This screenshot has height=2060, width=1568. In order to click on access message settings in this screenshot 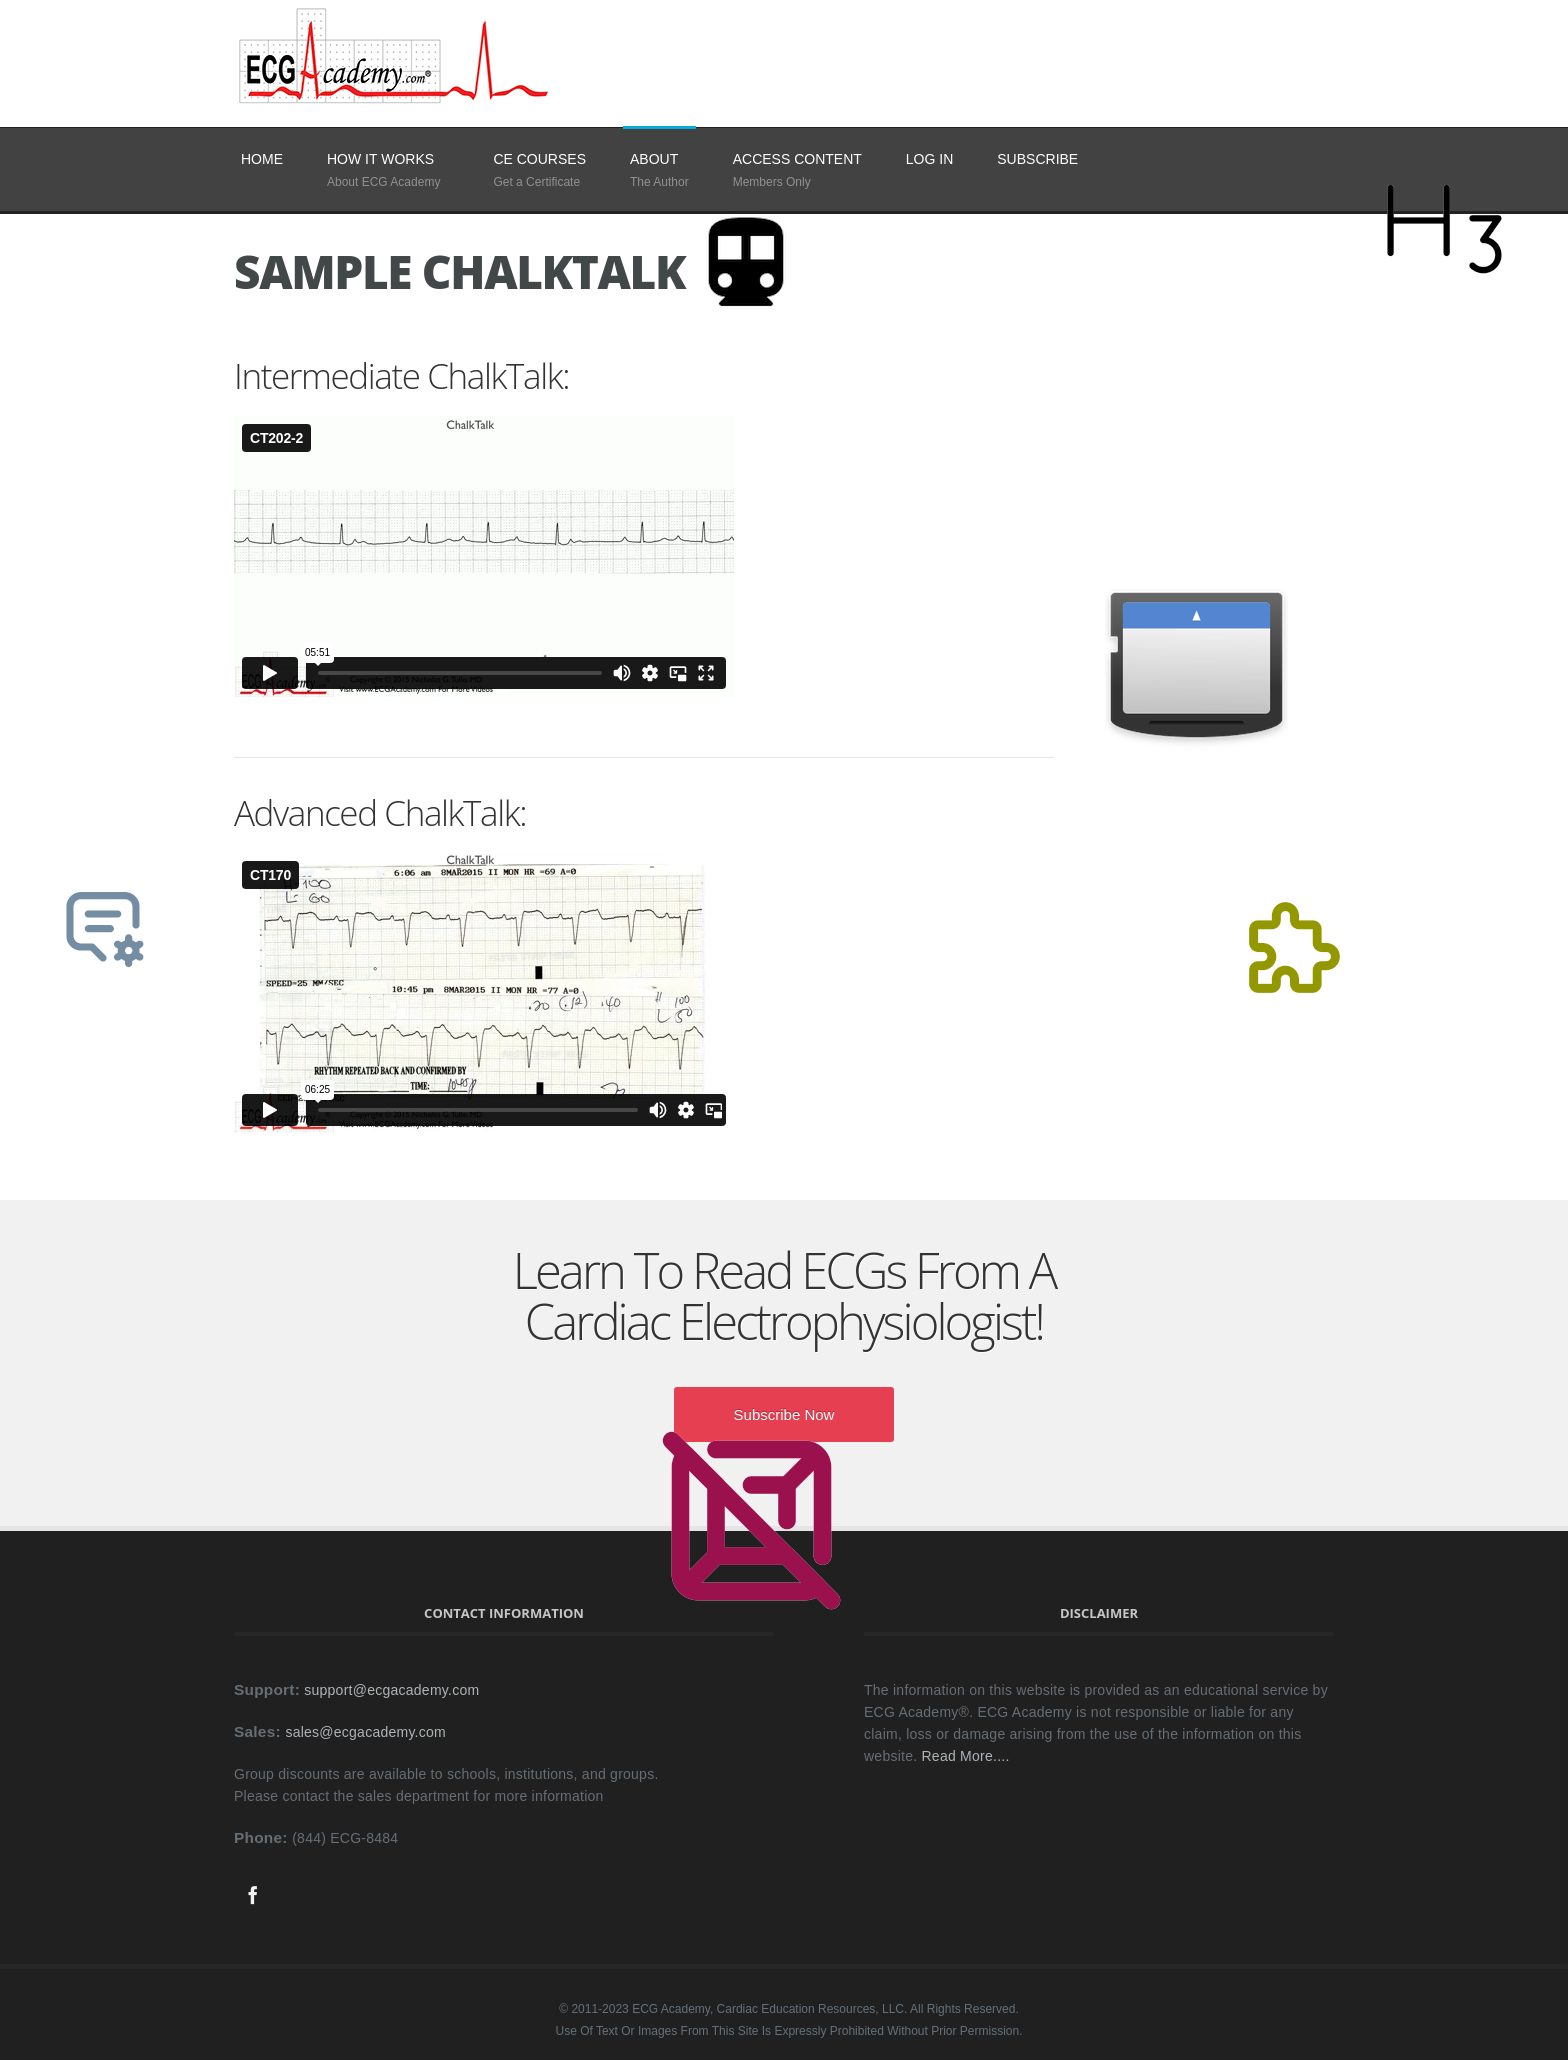, I will do `click(103, 925)`.